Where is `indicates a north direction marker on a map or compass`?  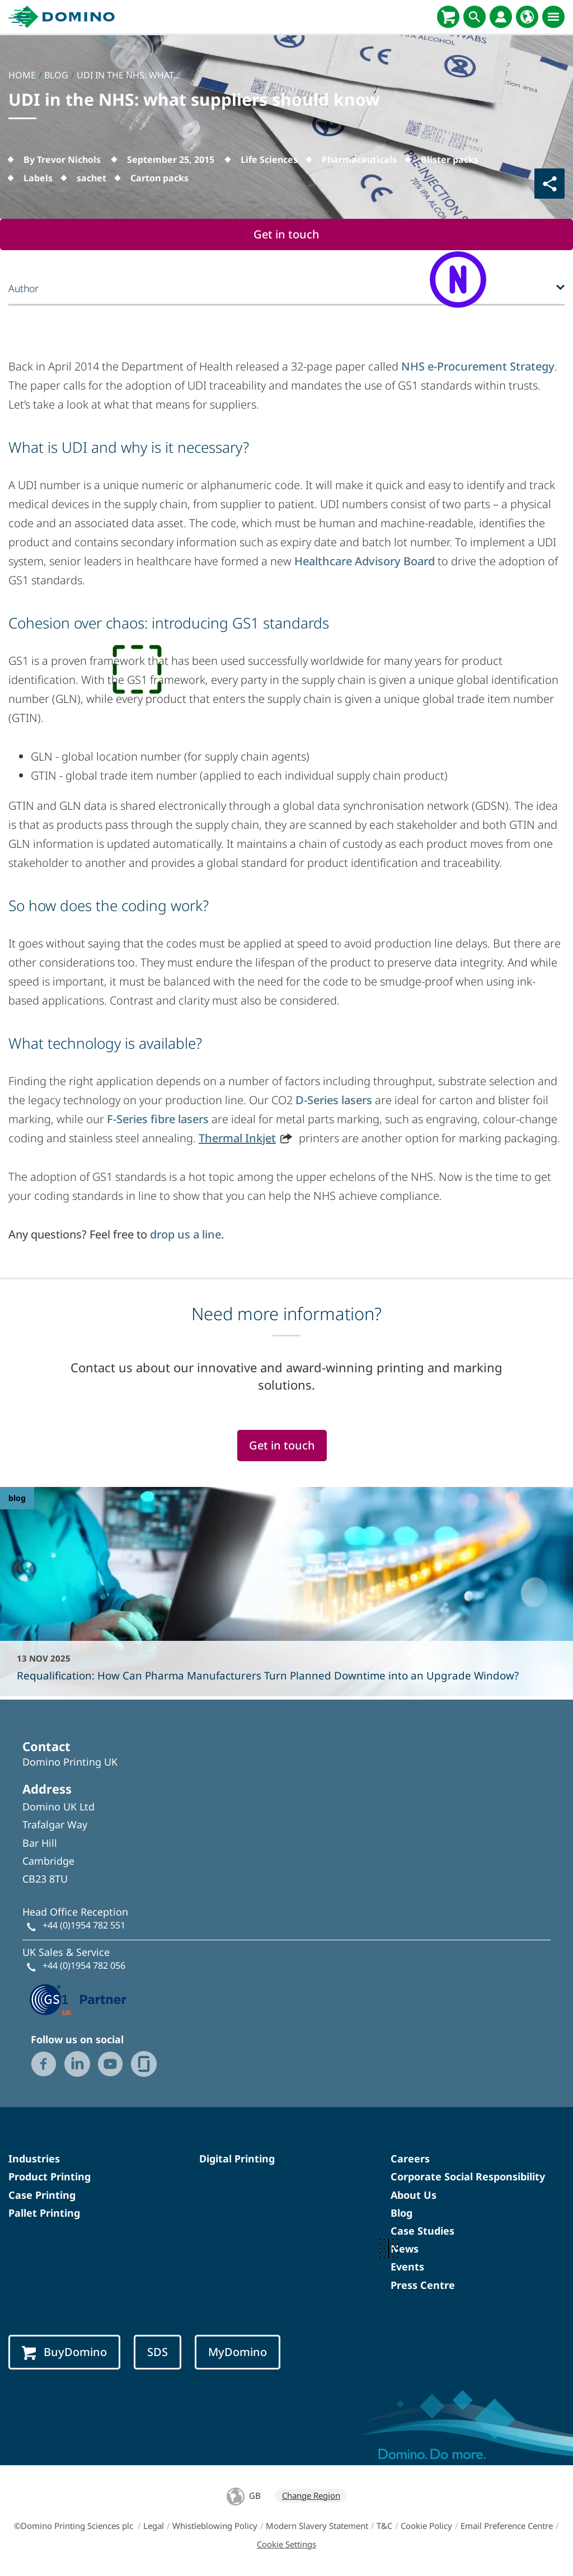
indicates a north direction marker on a map or compass is located at coordinates (458, 279).